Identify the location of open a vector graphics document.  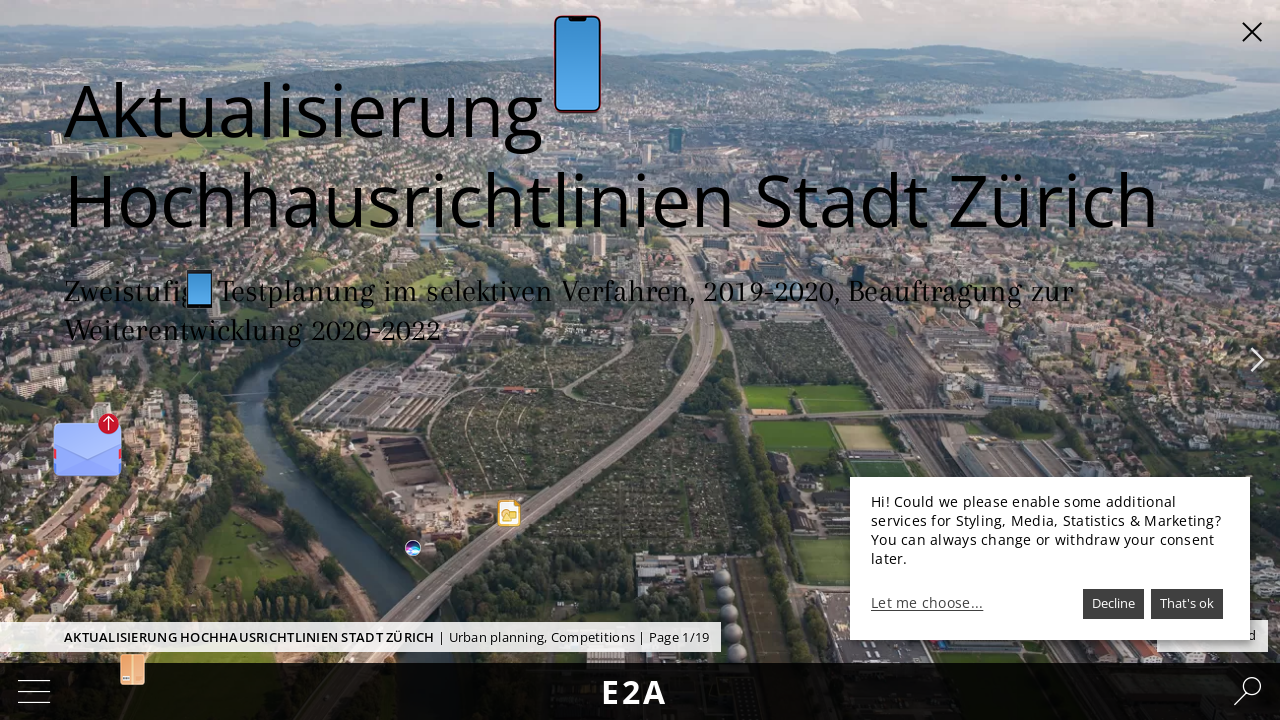
(509, 513).